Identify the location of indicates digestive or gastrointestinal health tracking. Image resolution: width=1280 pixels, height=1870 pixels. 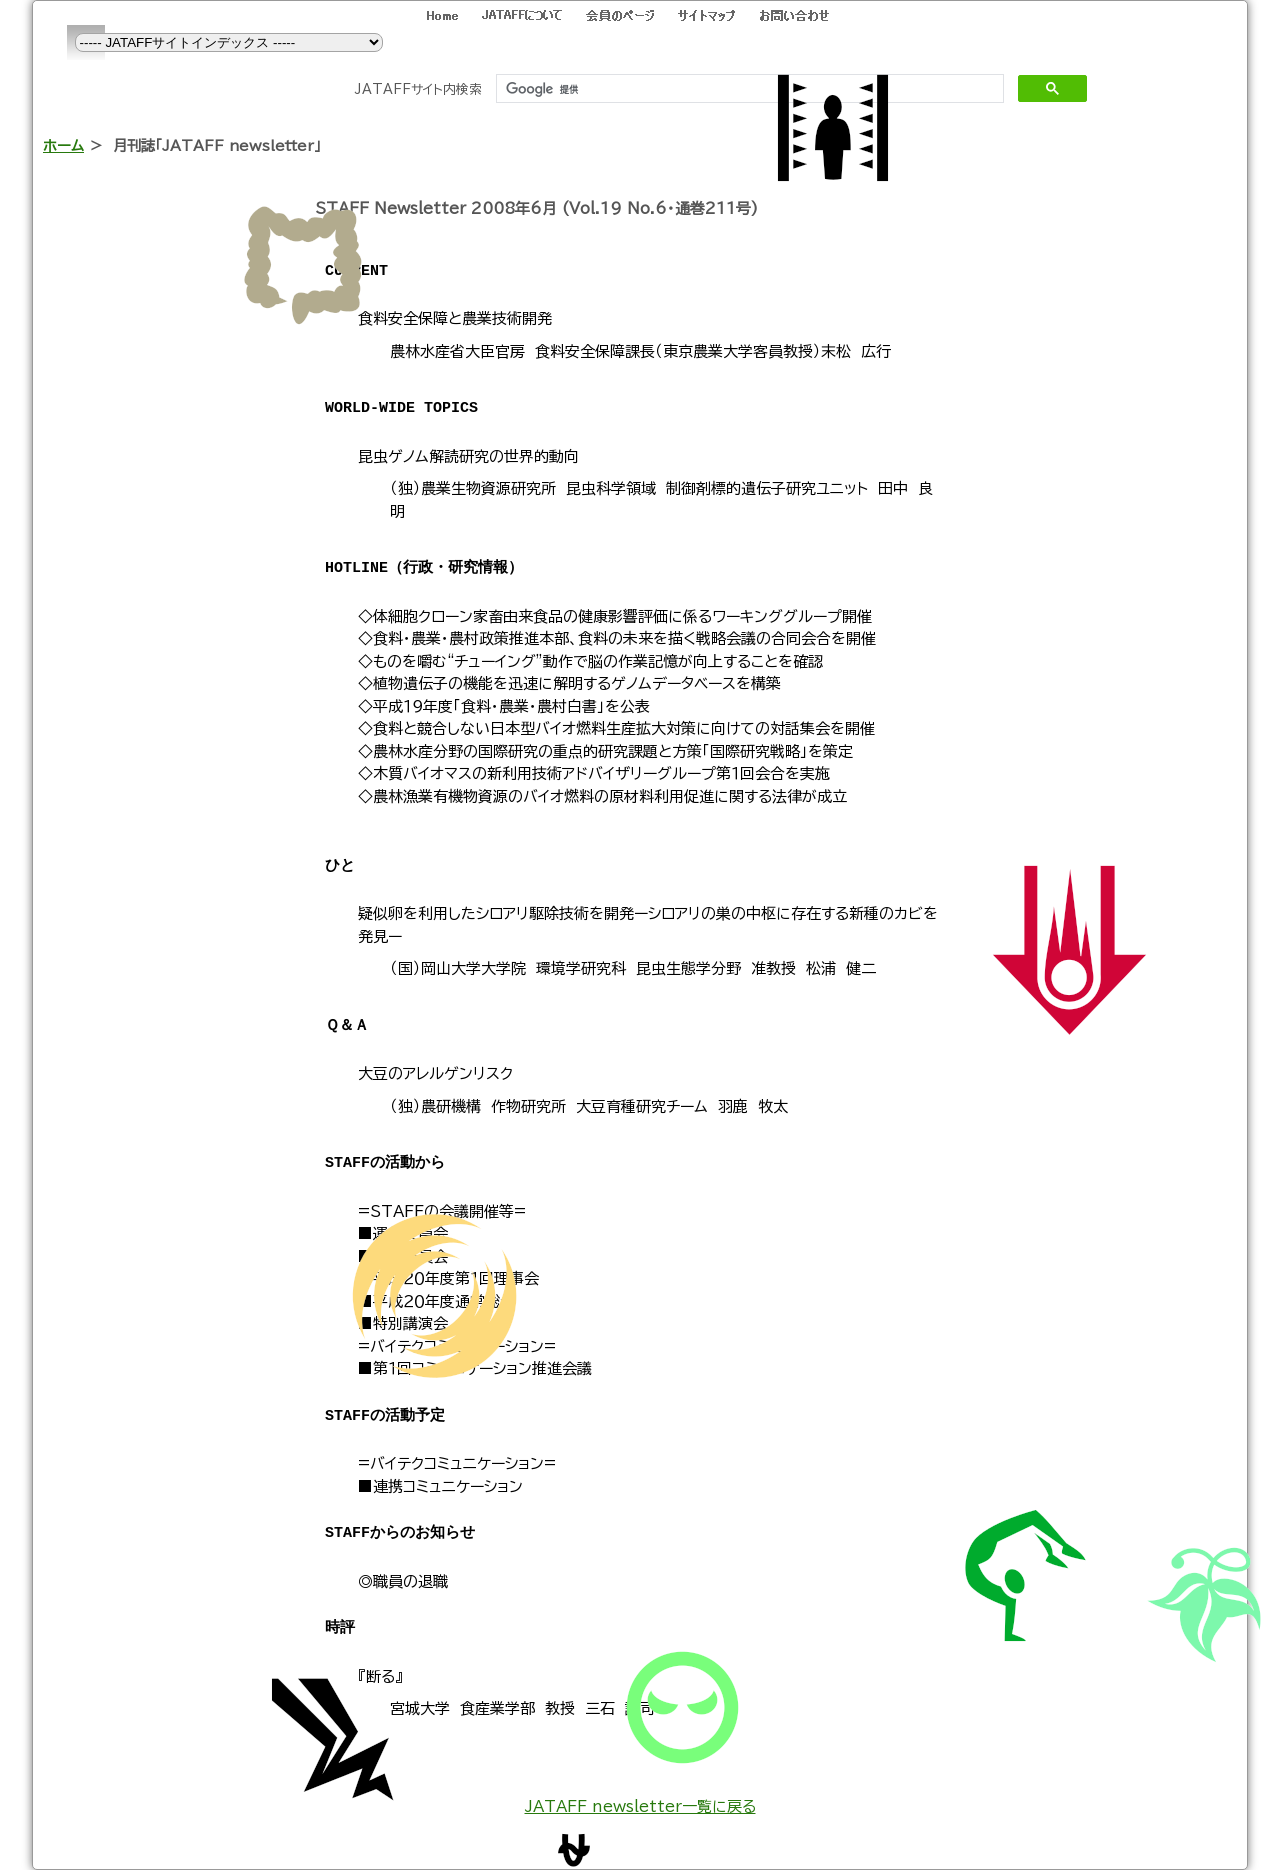
(301, 264).